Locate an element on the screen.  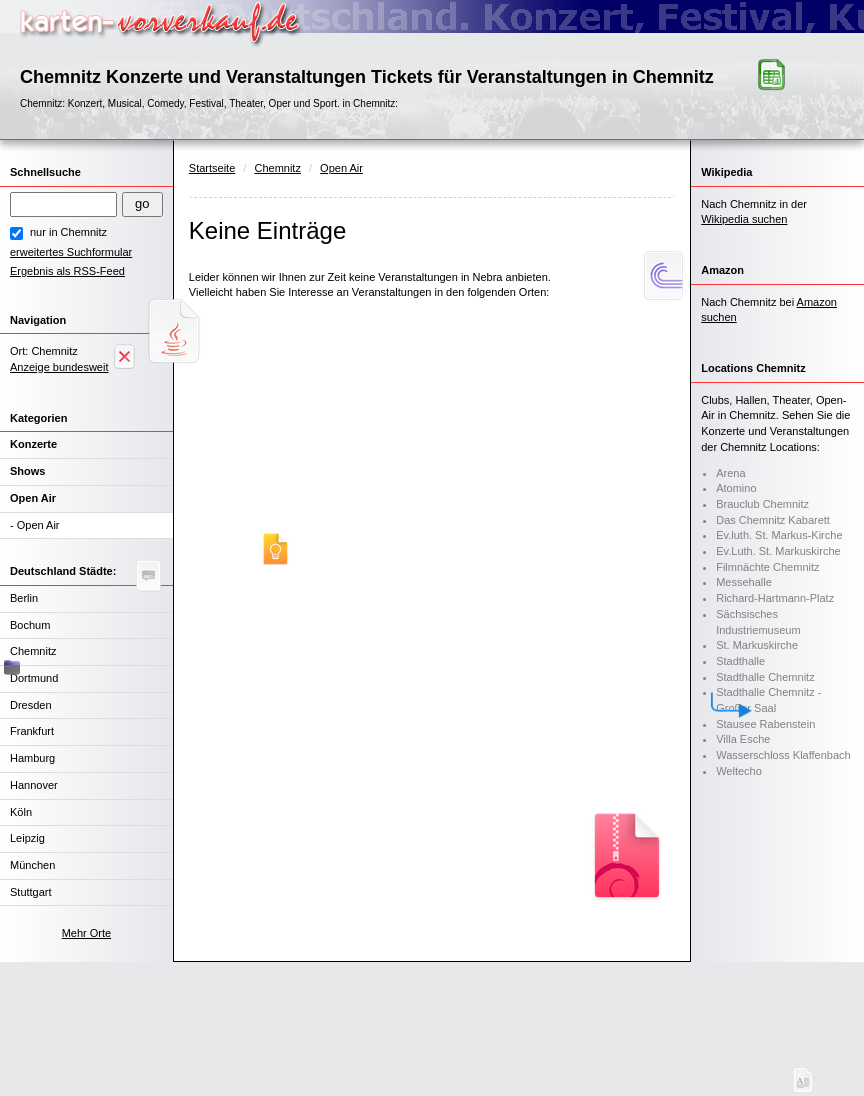
a debian software package file is located at coordinates (627, 857).